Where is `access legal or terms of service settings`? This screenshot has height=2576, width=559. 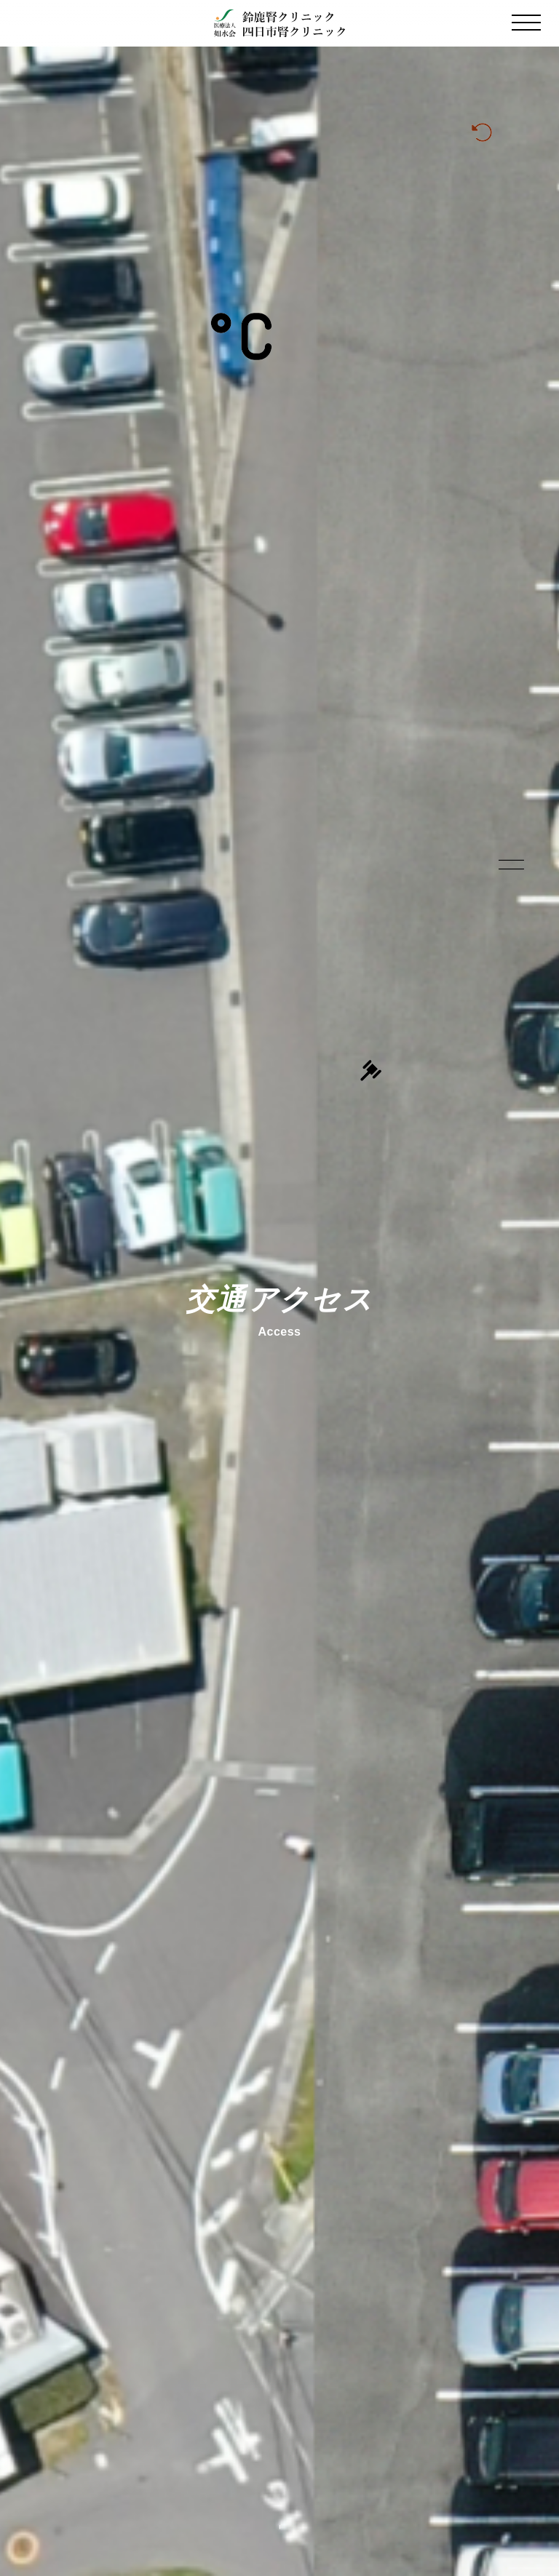 access legal or terms of service settings is located at coordinates (370, 1071).